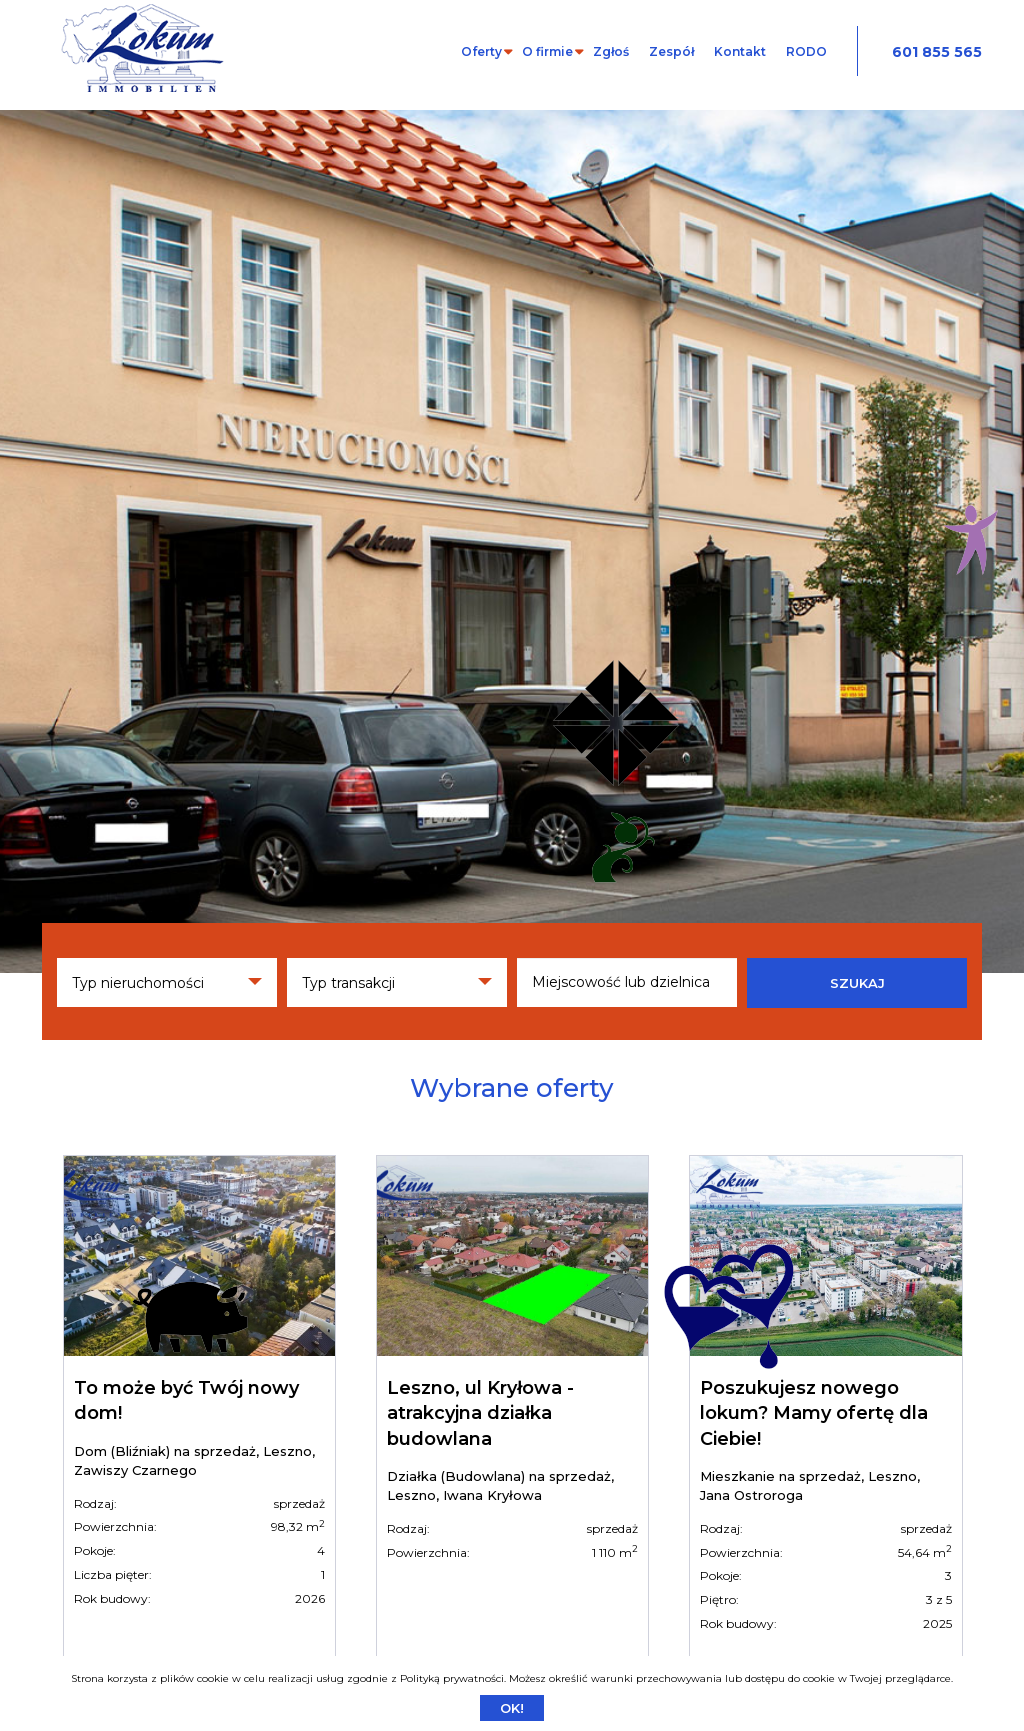 This screenshot has width=1024, height=1731. I want to click on transfer health or life points between characters, so click(729, 1303).